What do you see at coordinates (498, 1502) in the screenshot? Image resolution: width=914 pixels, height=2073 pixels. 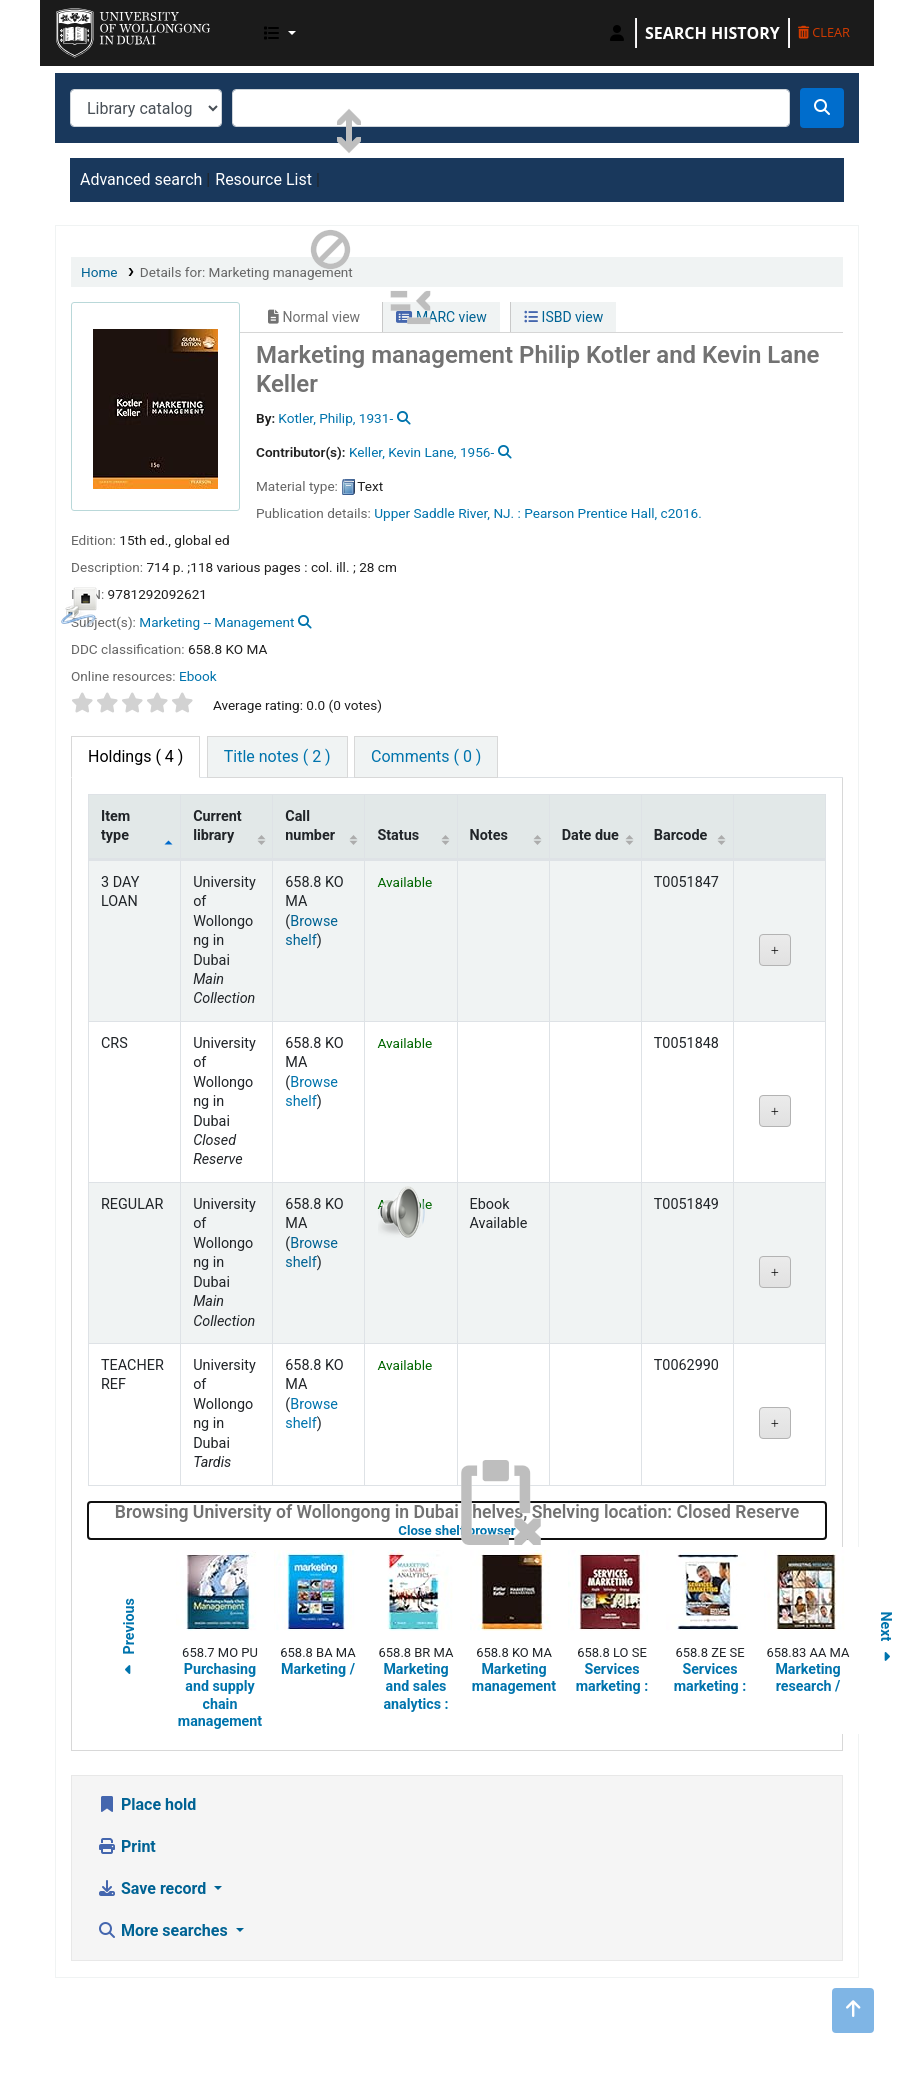 I see `indicates an overdue or expired task` at bounding box center [498, 1502].